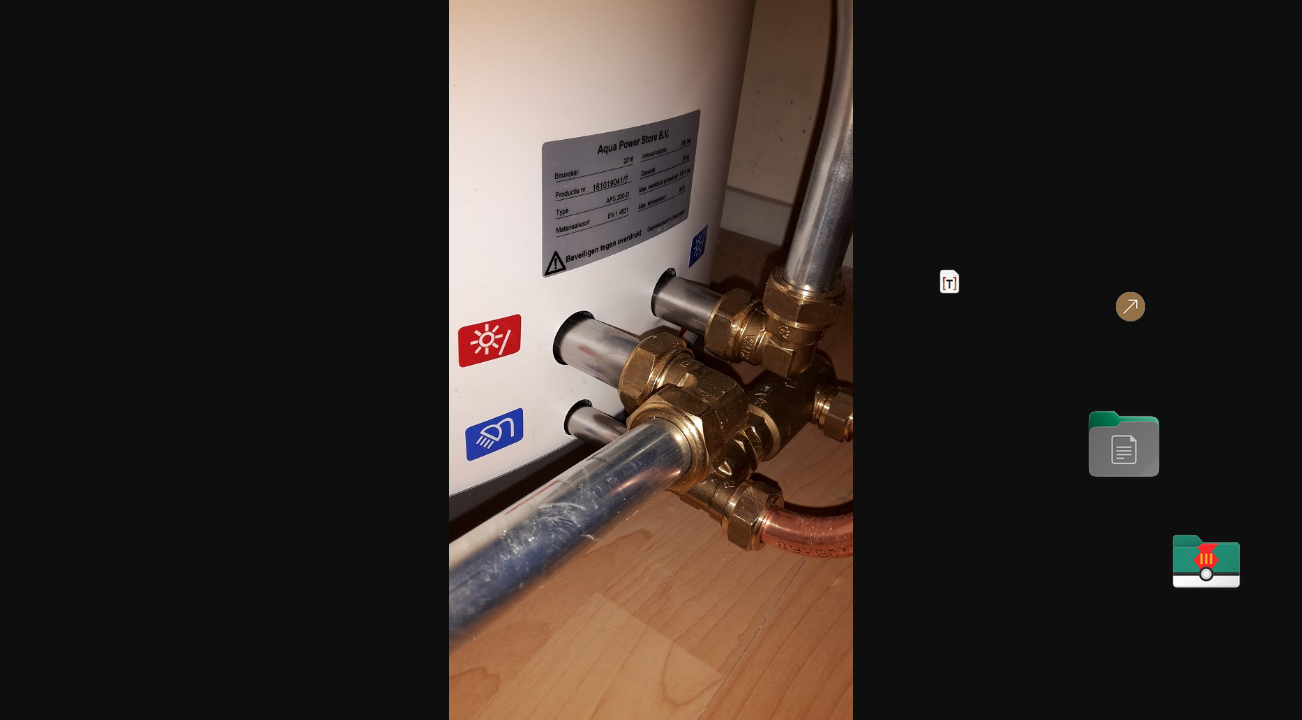 Image resolution: width=1302 pixels, height=720 pixels. I want to click on open pokémon lure ball themed folder, so click(1206, 563).